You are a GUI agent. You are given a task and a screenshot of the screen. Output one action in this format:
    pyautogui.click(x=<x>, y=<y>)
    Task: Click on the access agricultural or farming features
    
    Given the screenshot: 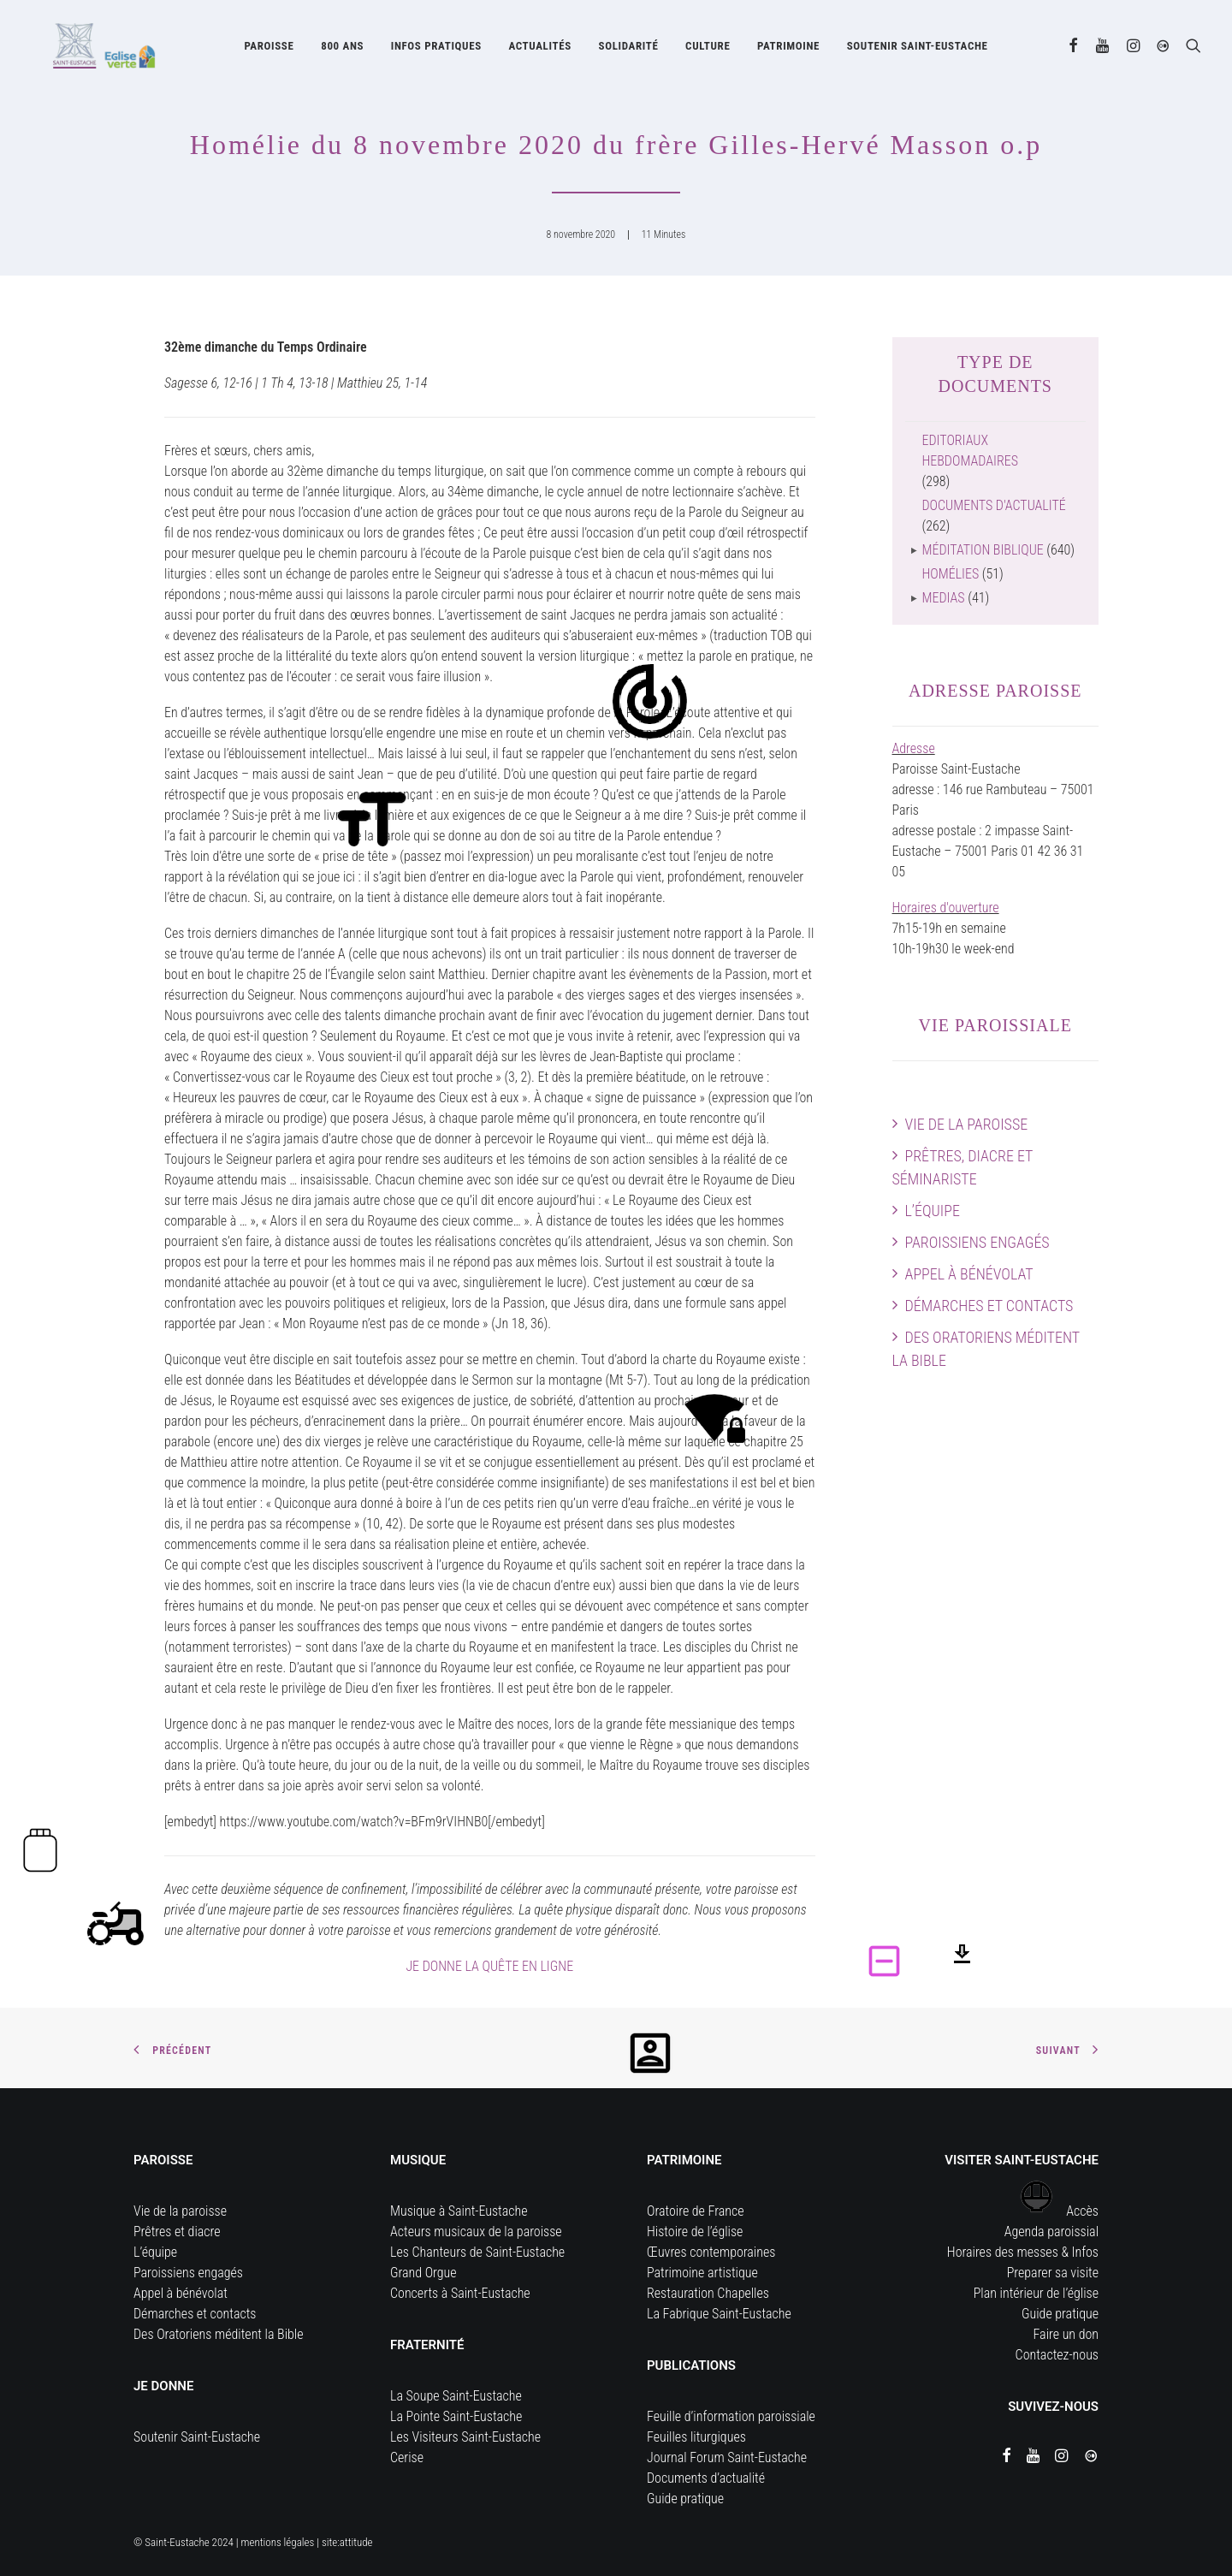 What is the action you would take?
    pyautogui.click(x=116, y=1925)
    